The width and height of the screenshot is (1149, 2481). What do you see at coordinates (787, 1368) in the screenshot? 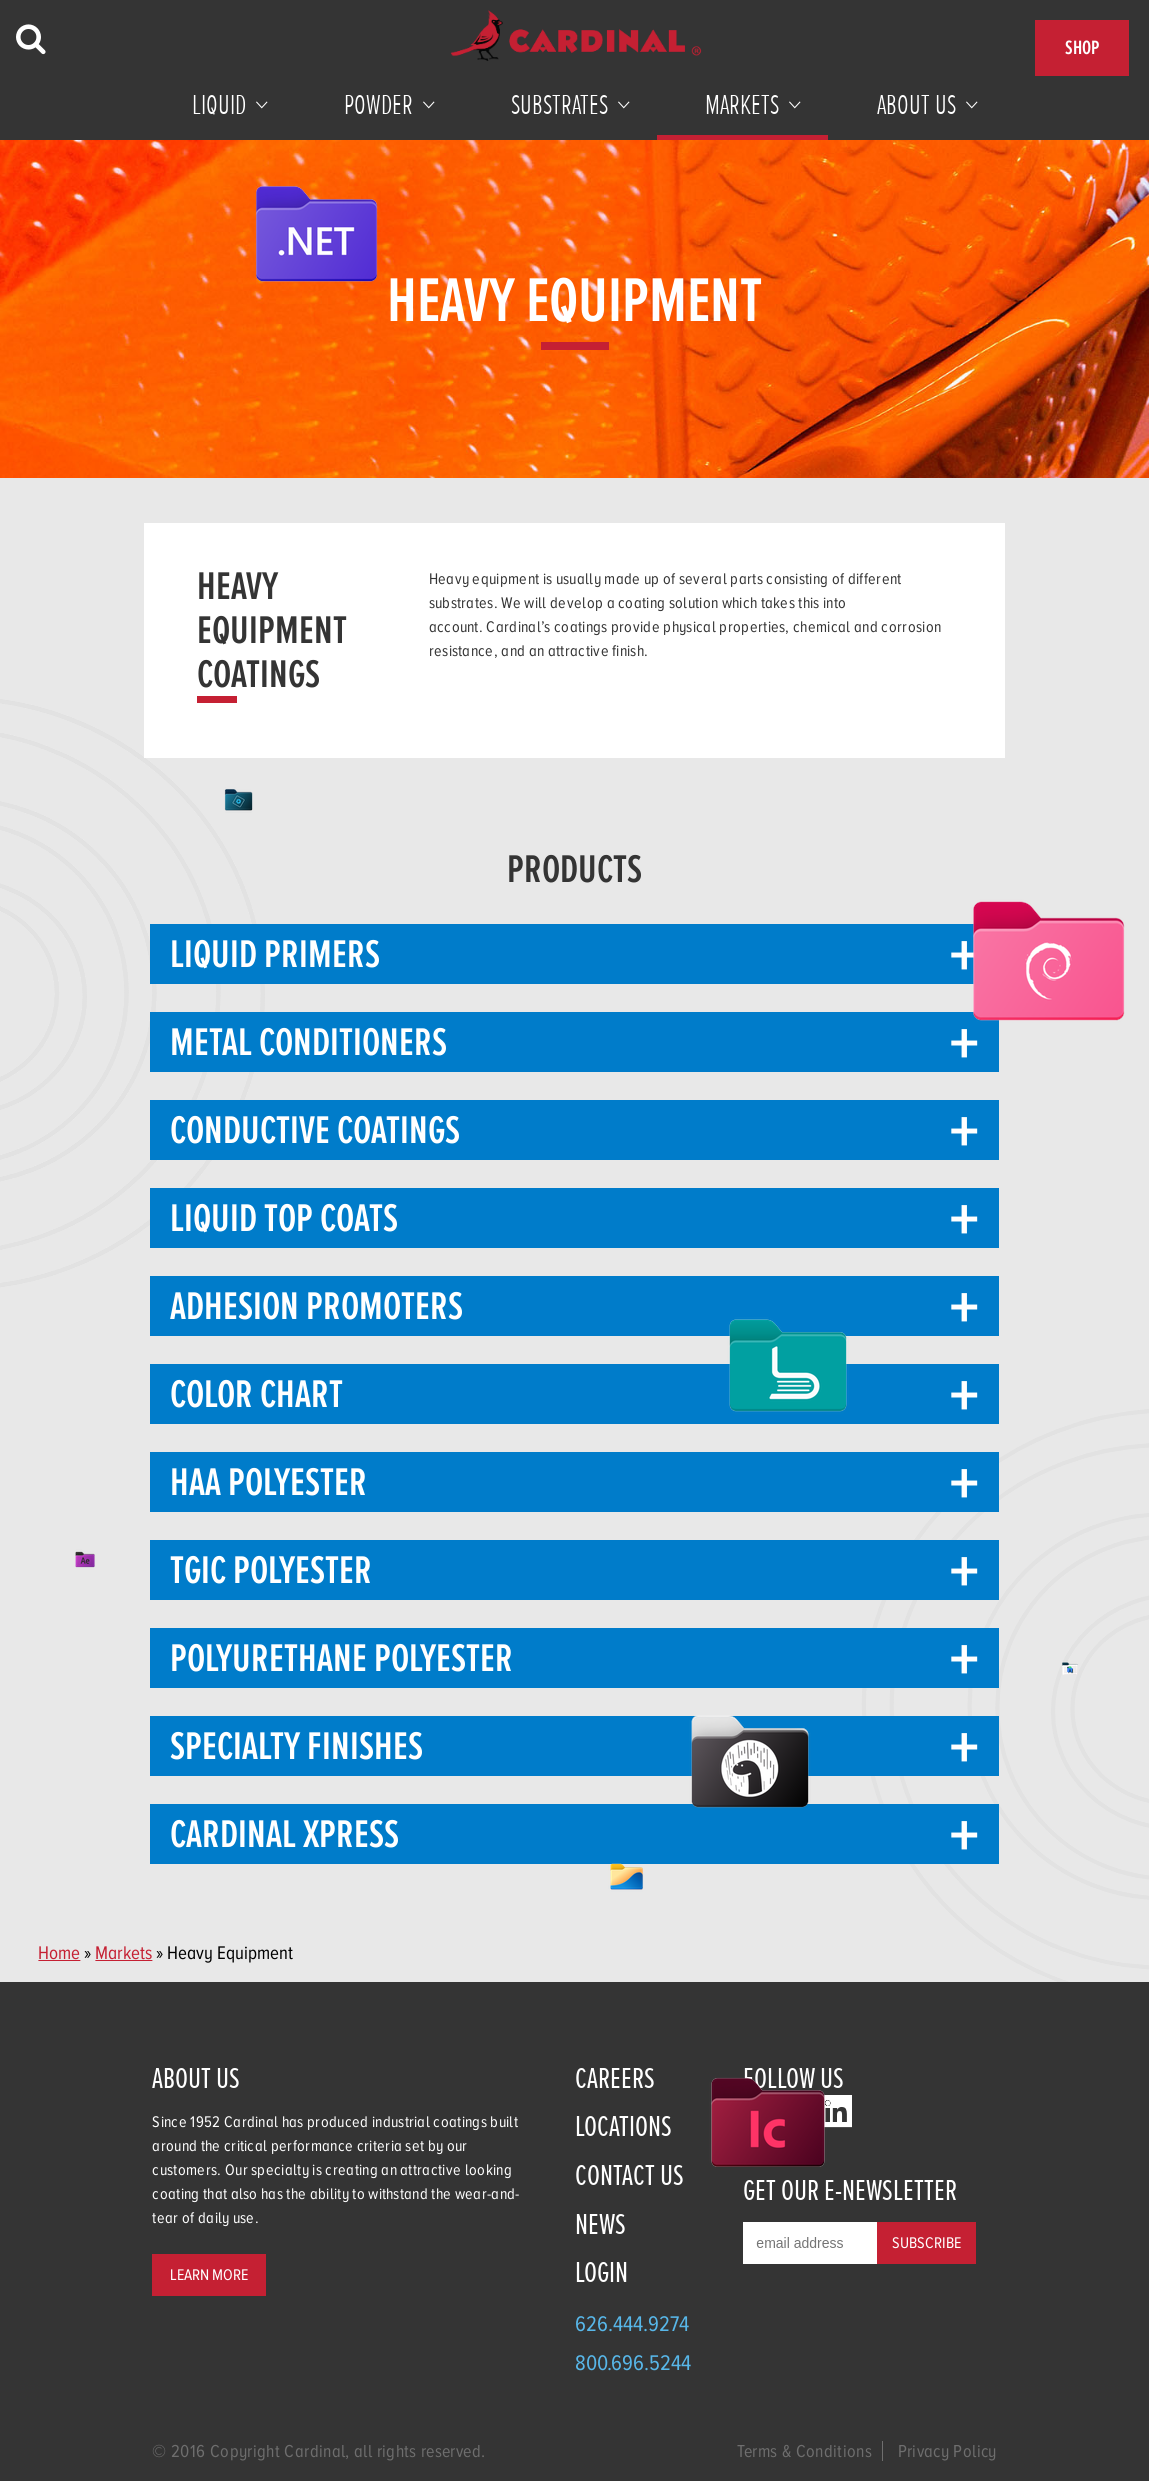
I see `open taaghche app files folder` at bounding box center [787, 1368].